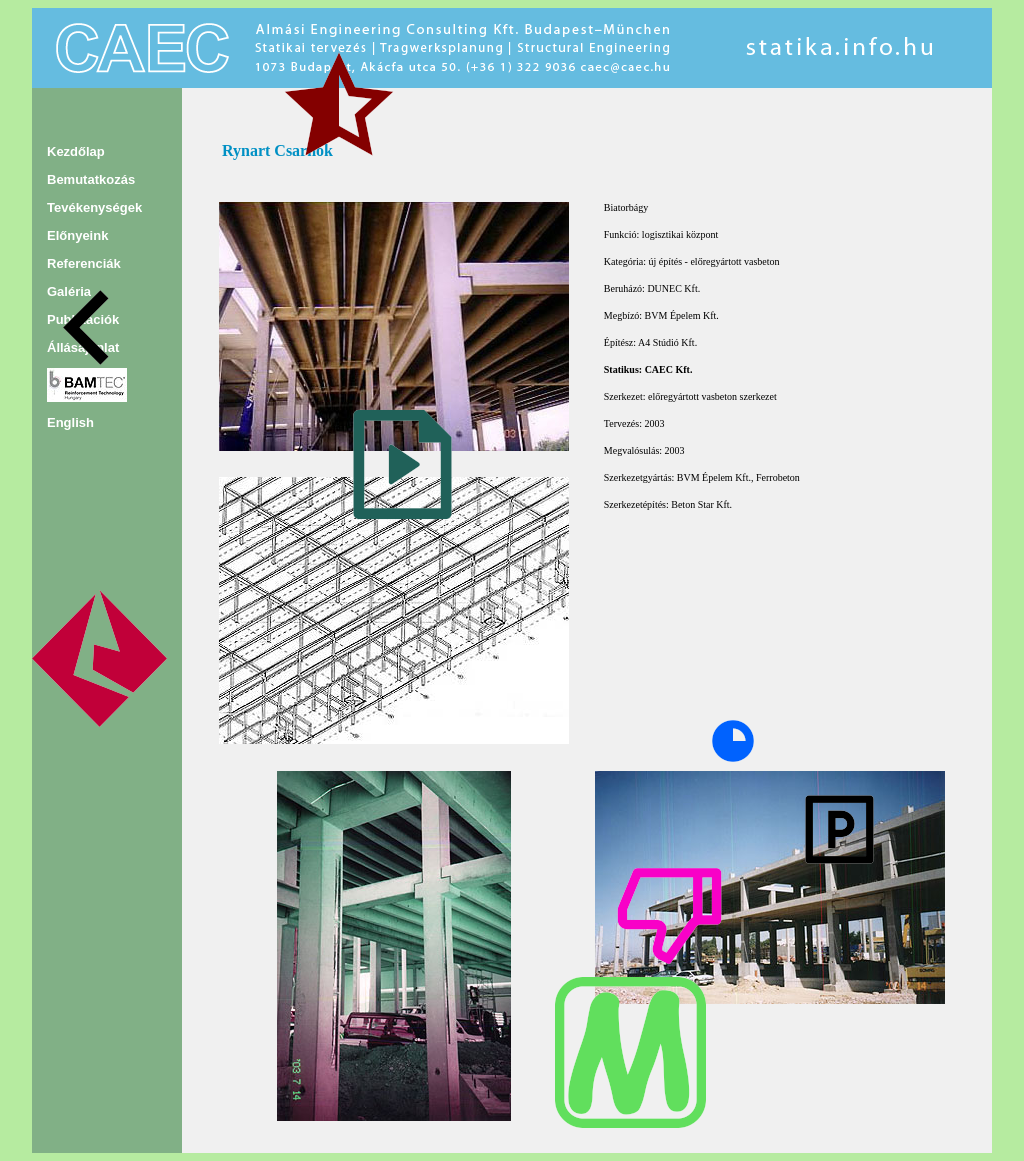  I want to click on indicates a partial rating or half-star score, so click(339, 107).